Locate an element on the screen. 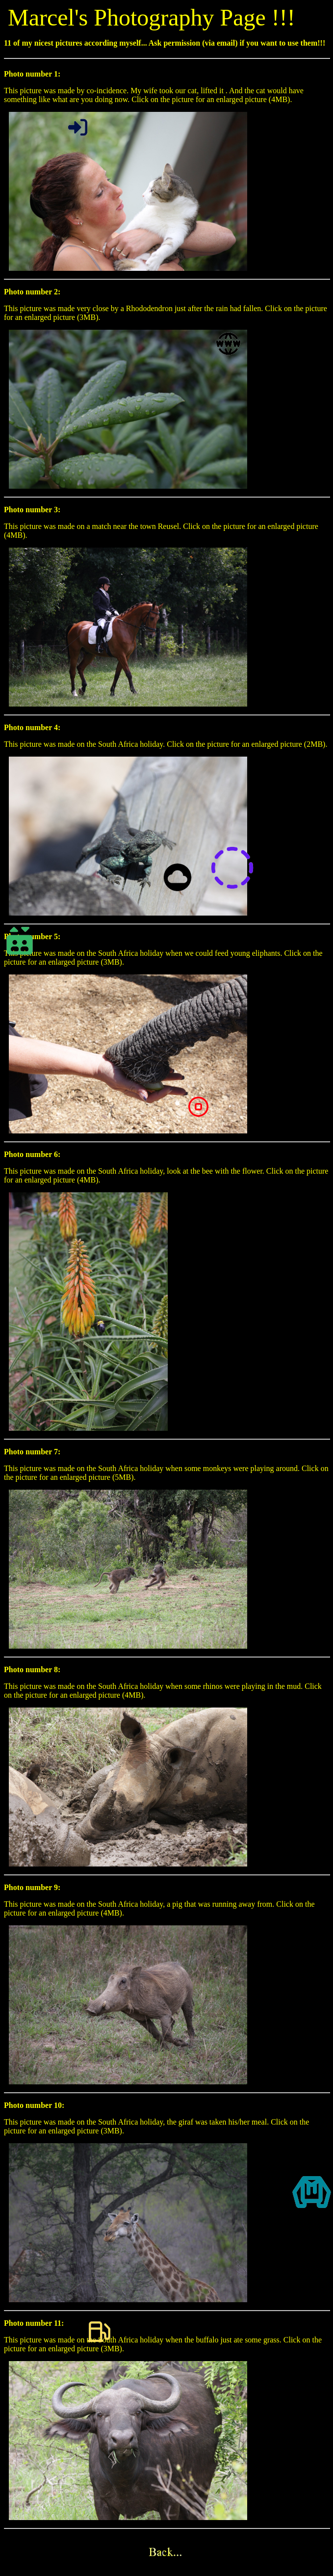 Image resolution: width=333 pixels, height=2576 pixels. stop playback or recording is located at coordinates (198, 1106).